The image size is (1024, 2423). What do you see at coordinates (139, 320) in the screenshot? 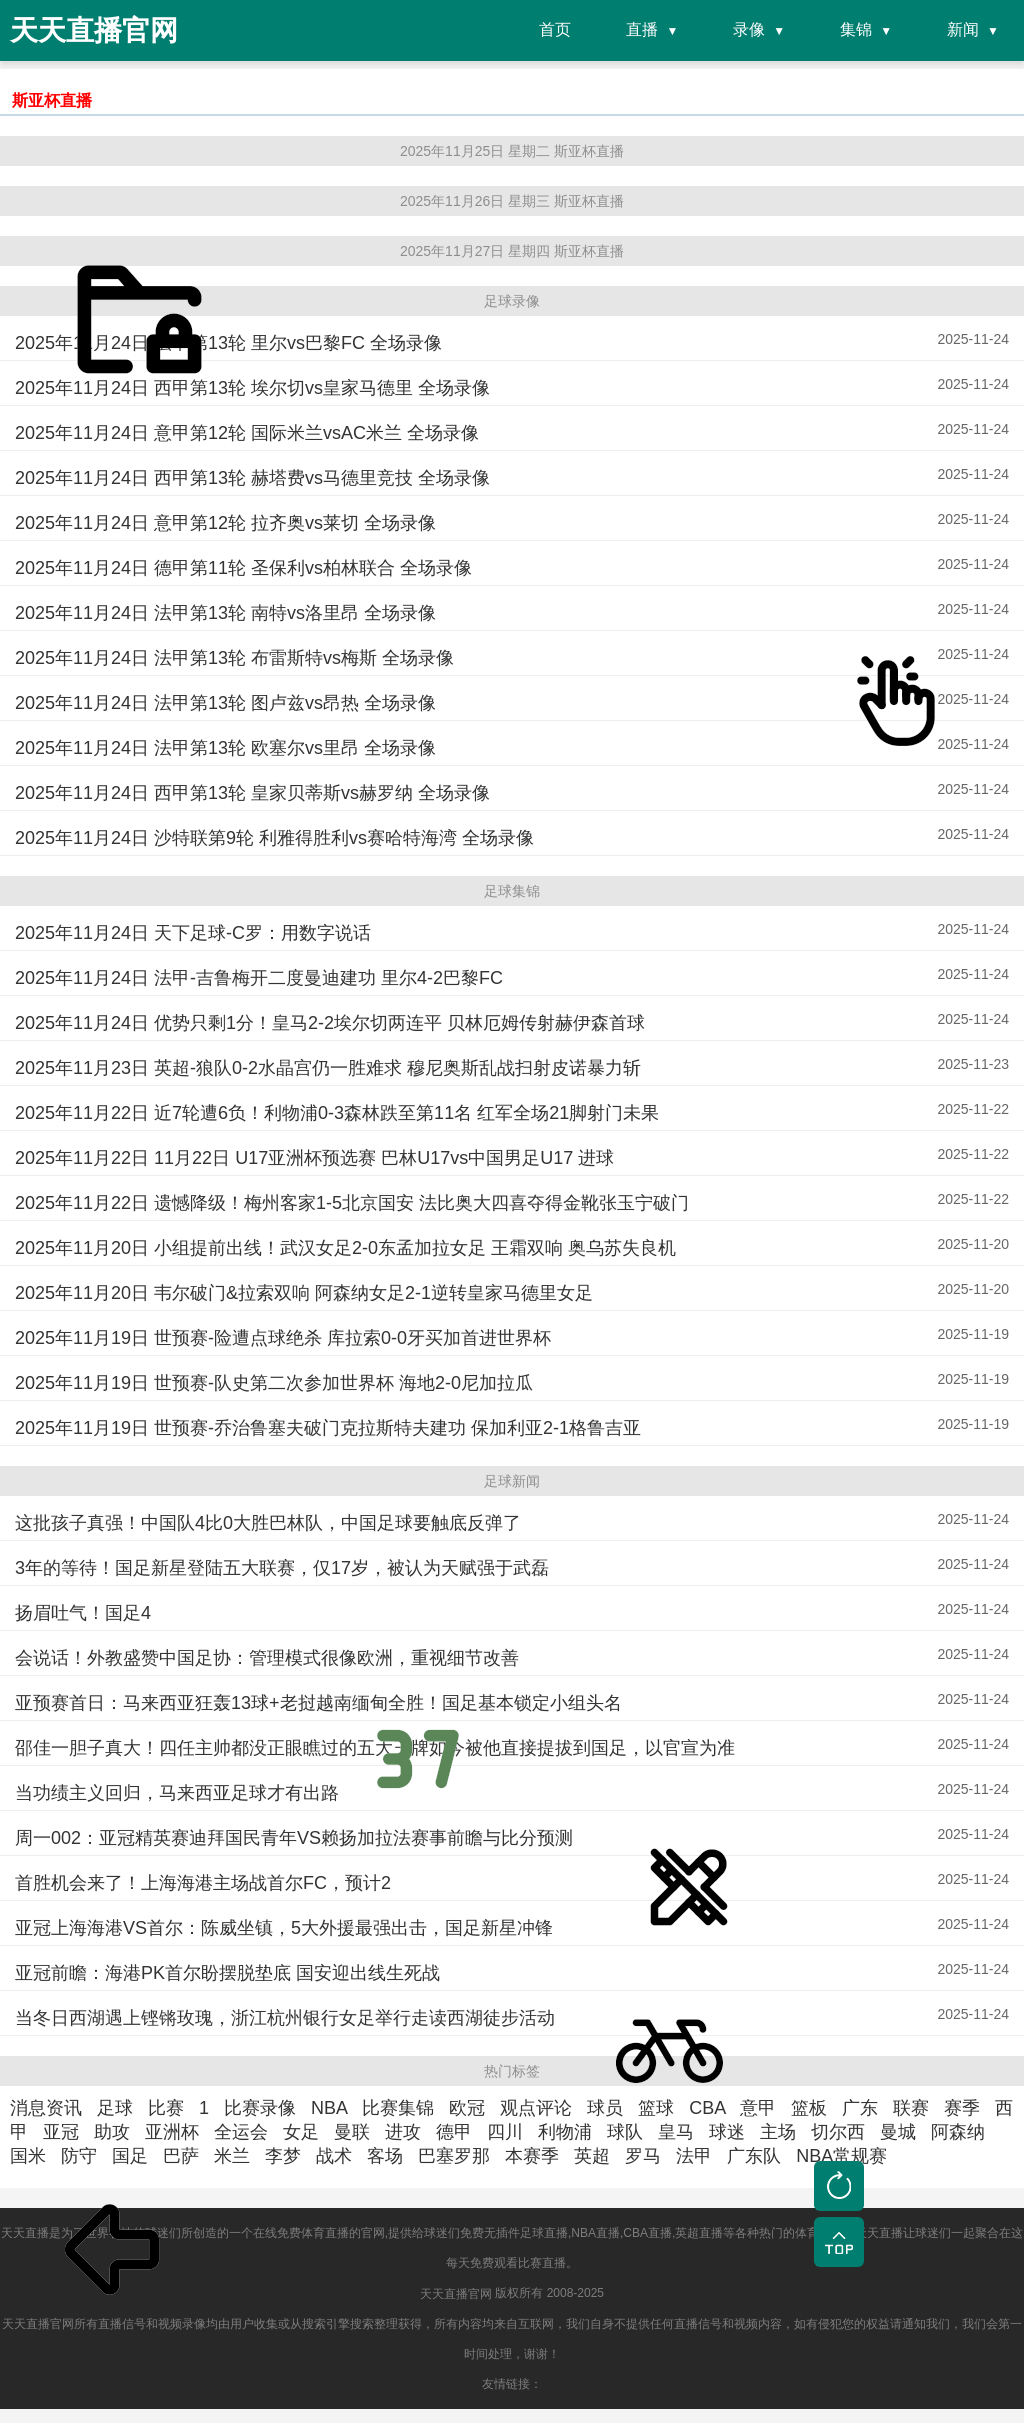
I see `access a password-protected folder` at bounding box center [139, 320].